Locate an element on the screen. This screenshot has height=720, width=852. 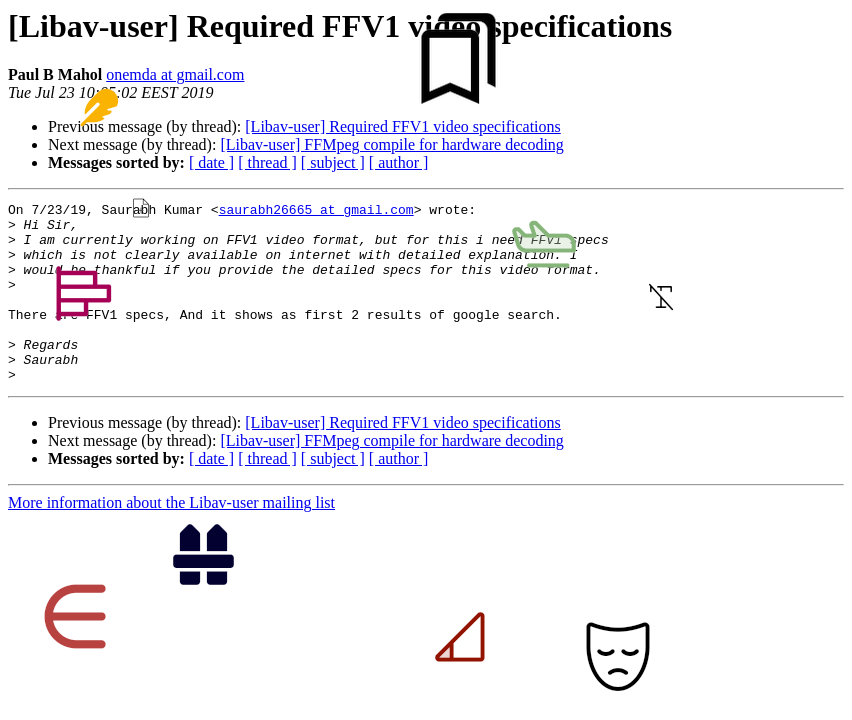
compose a new message or post is located at coordinates (99, 108).